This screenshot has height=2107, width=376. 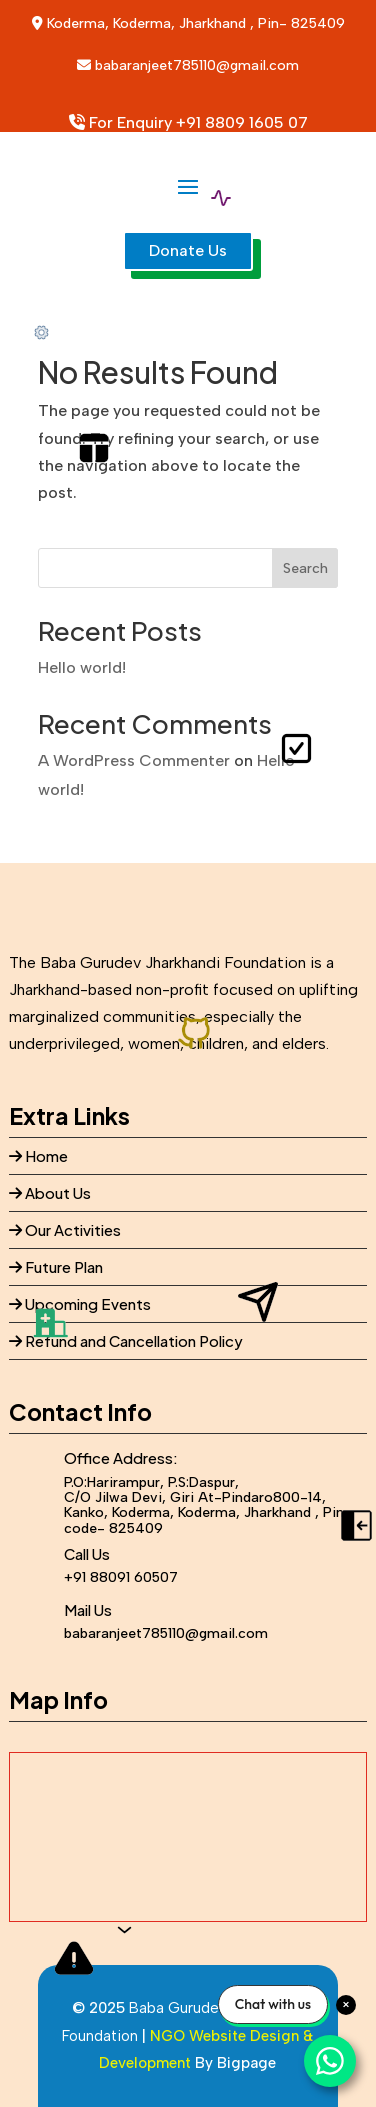 What do you see at coordinates (41, 332) in the screenshot?
I see `access settings or preferences` at bounding box center [41, 332].